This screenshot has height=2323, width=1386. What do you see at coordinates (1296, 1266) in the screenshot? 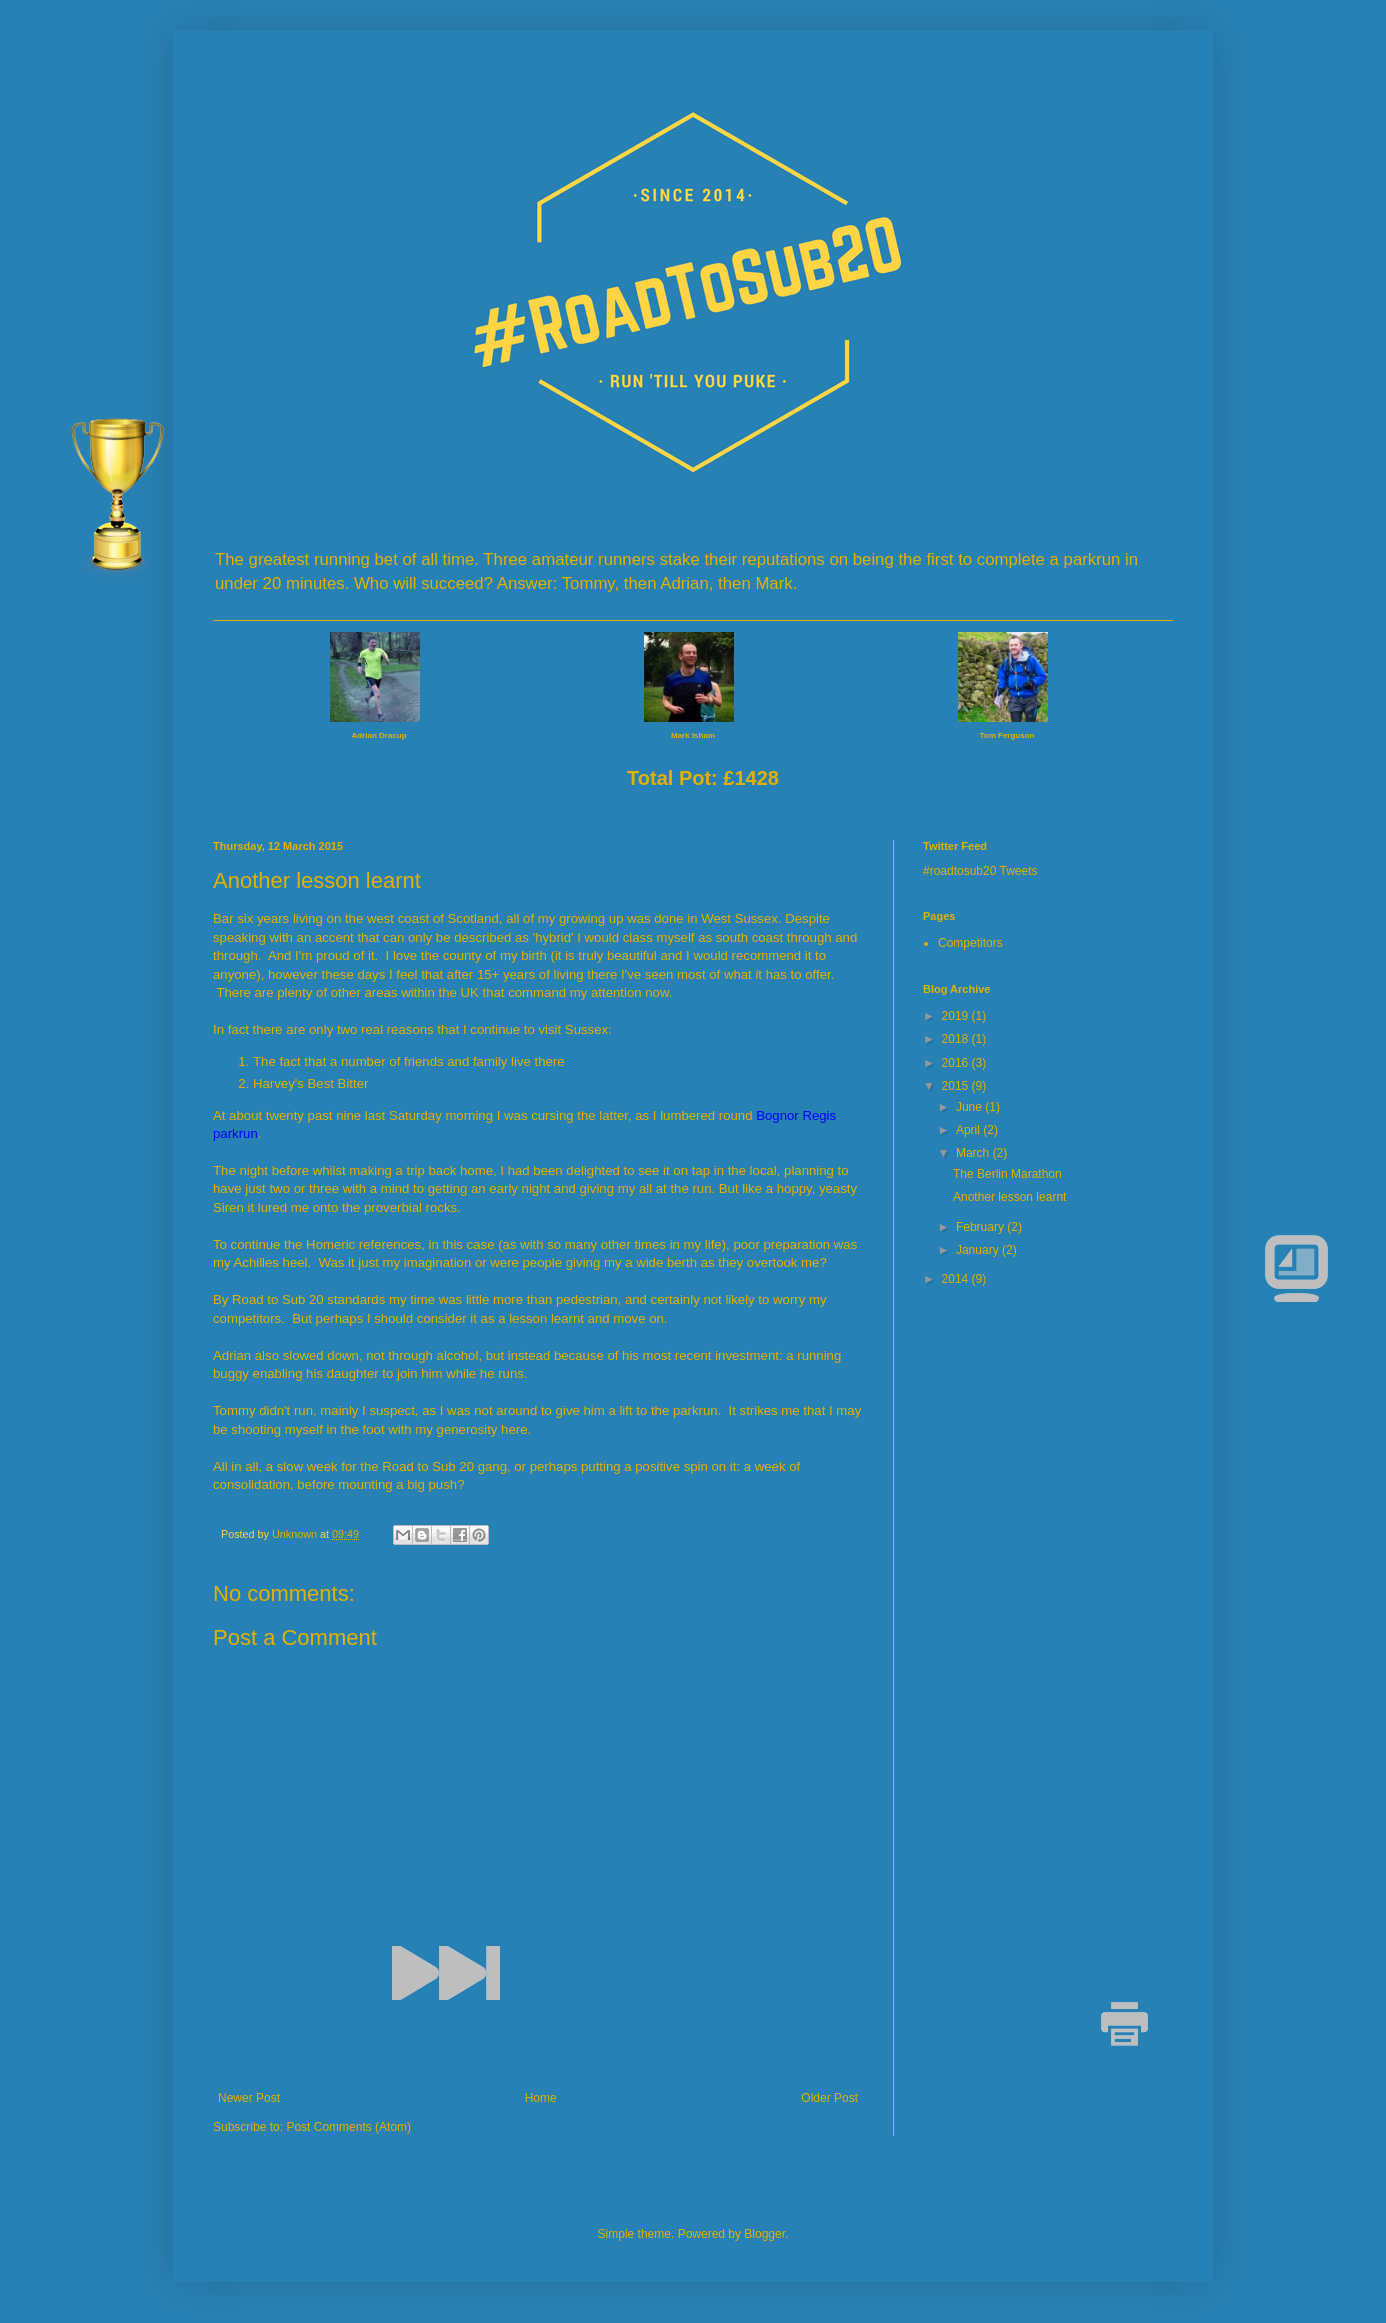
I see `change your desktop wallpaper` at bounding box center [1296, 1266].